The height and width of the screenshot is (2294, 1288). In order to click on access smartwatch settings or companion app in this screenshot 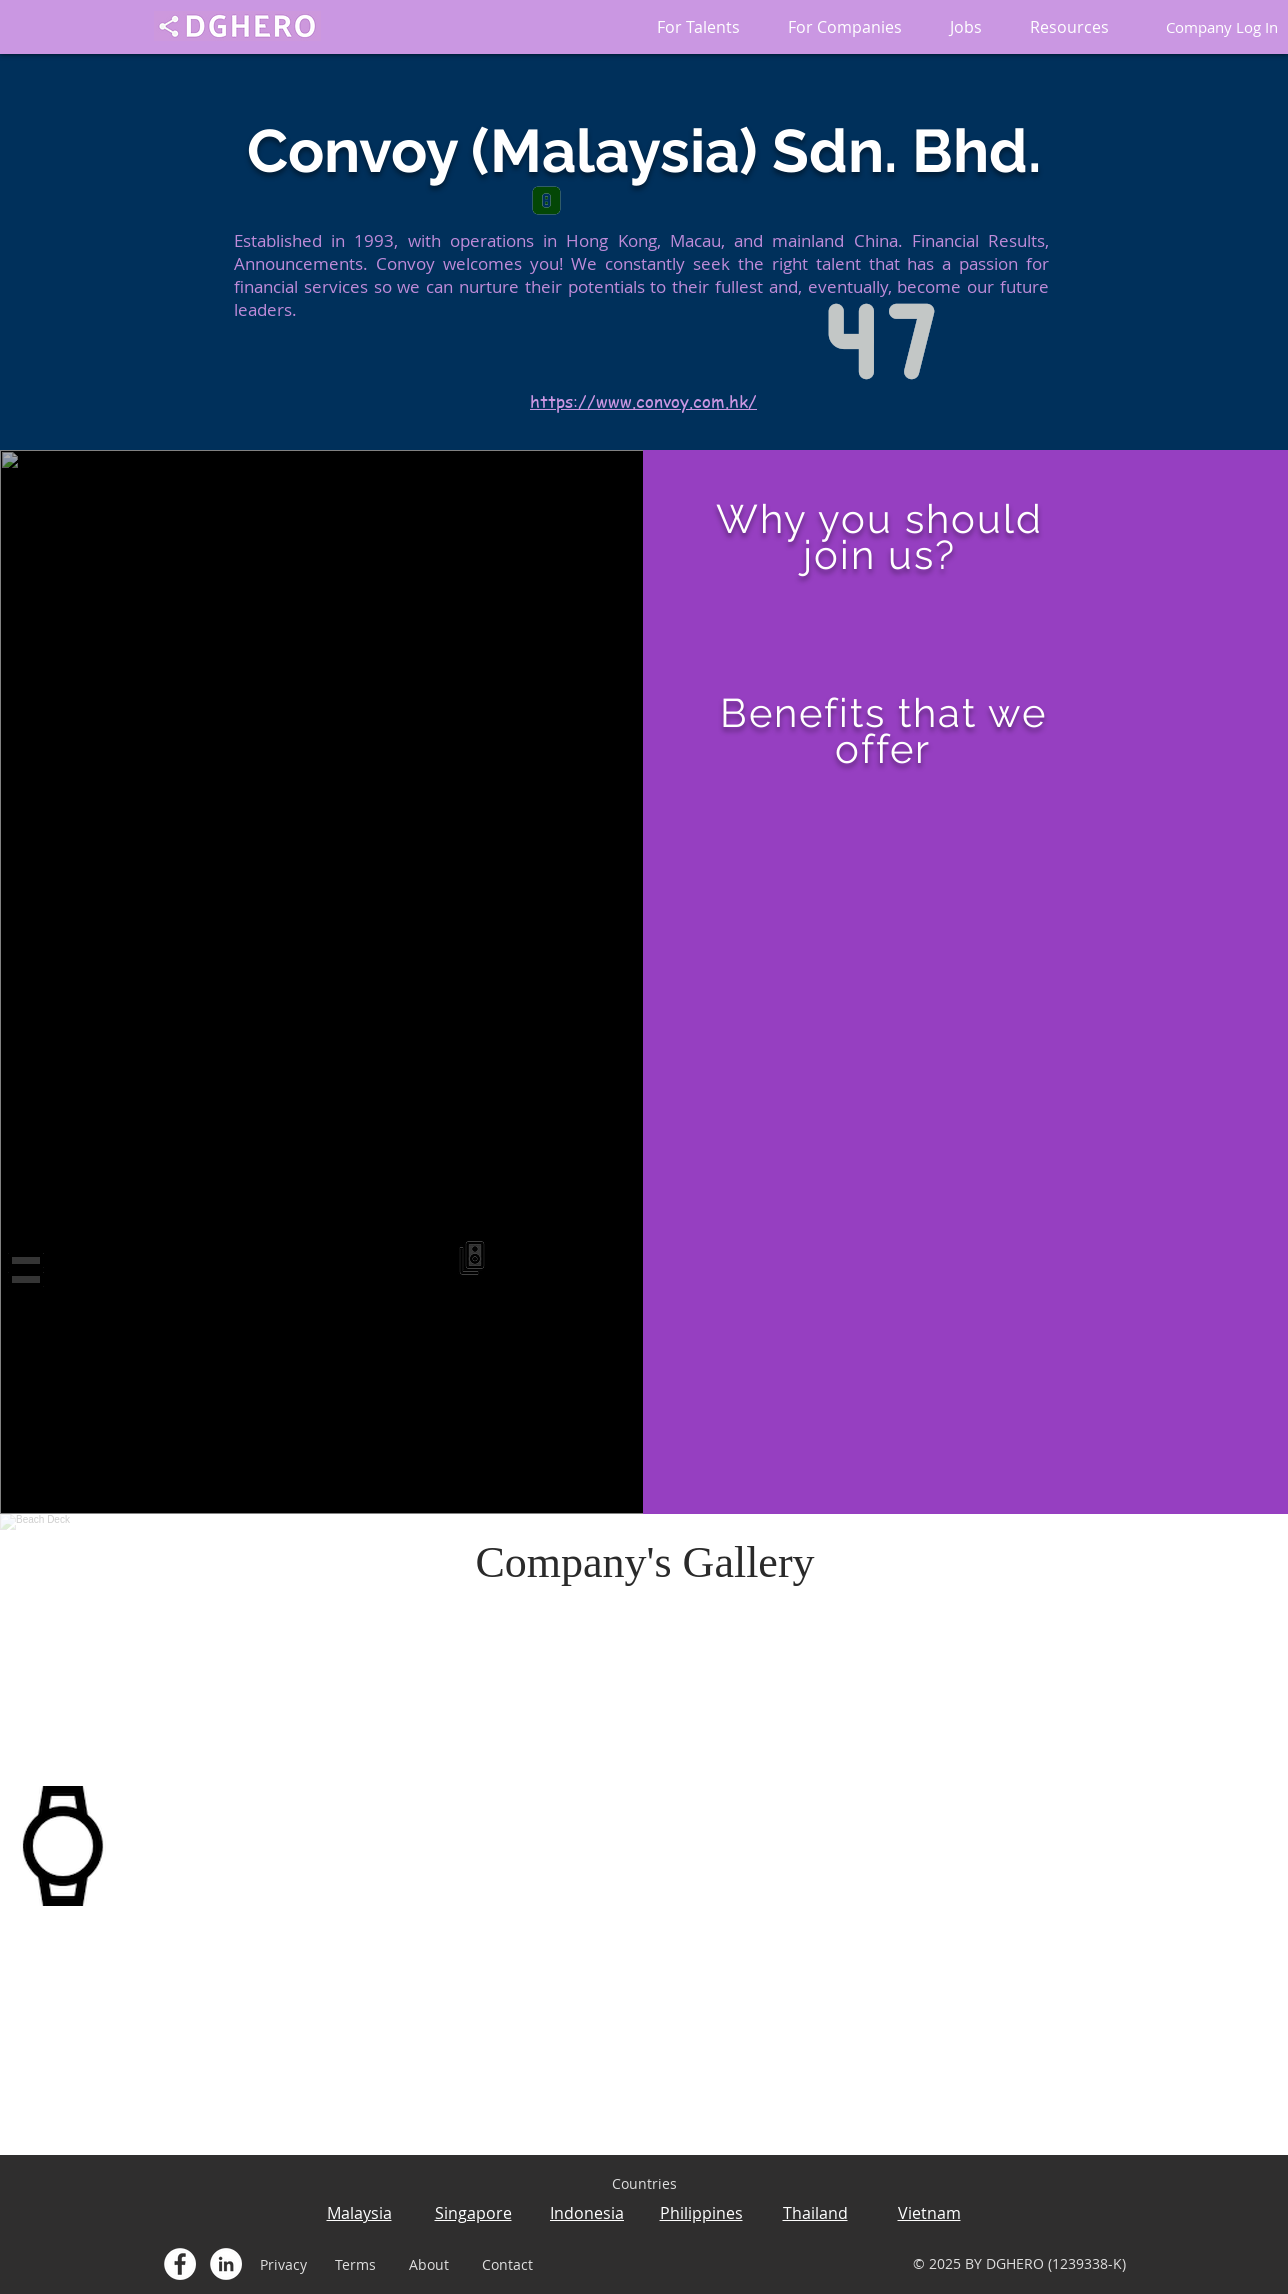, I will do `click(63, 1846)`.